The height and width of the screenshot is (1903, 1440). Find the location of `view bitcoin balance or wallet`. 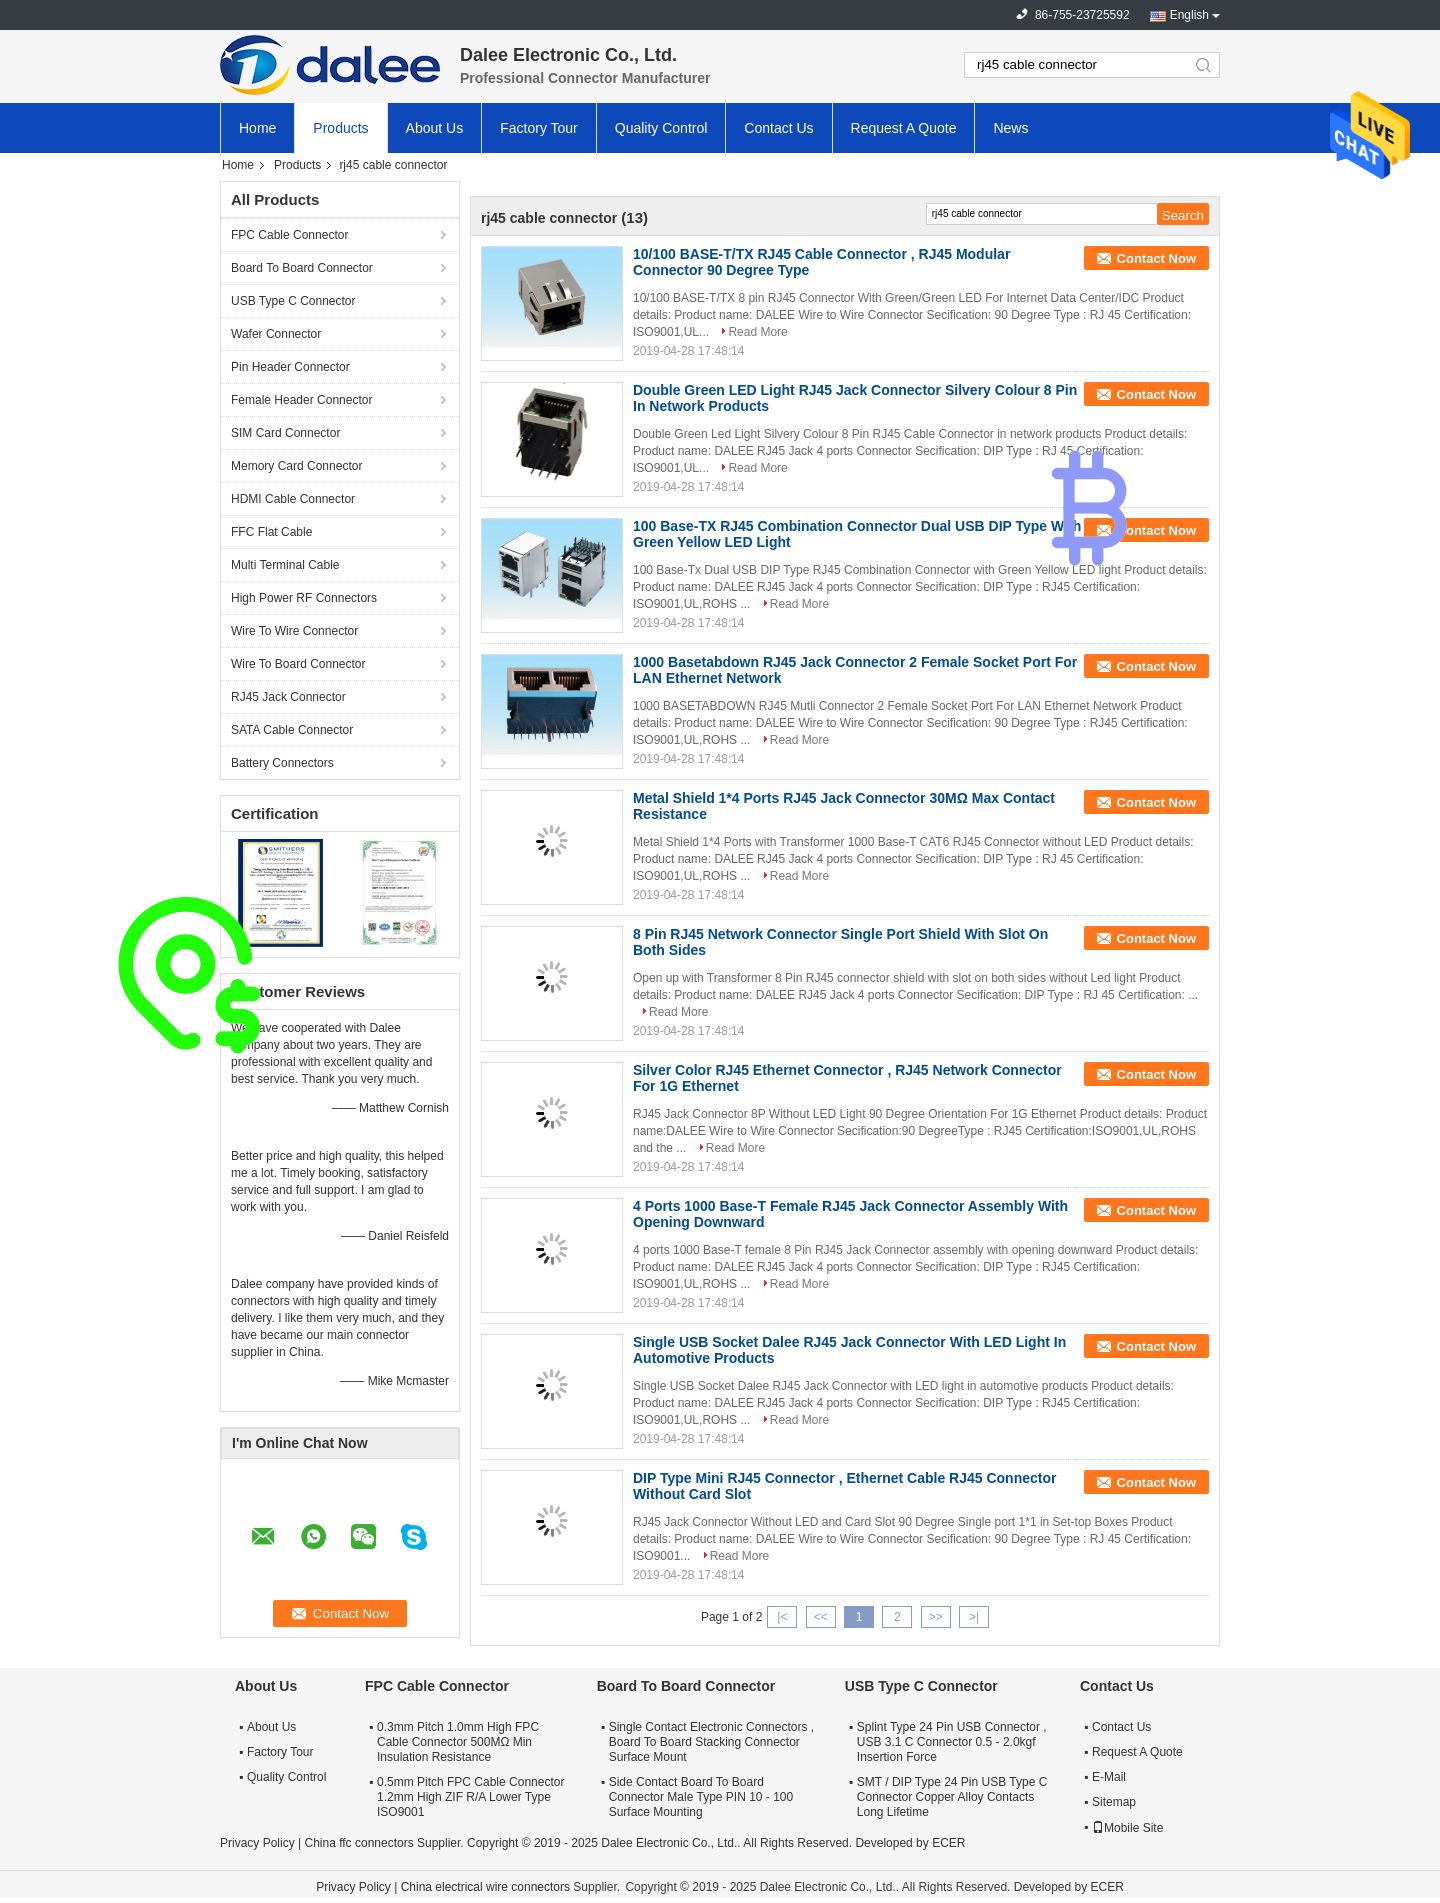

view bitcoin balance or wallet is located at coordinates (1092, 508).